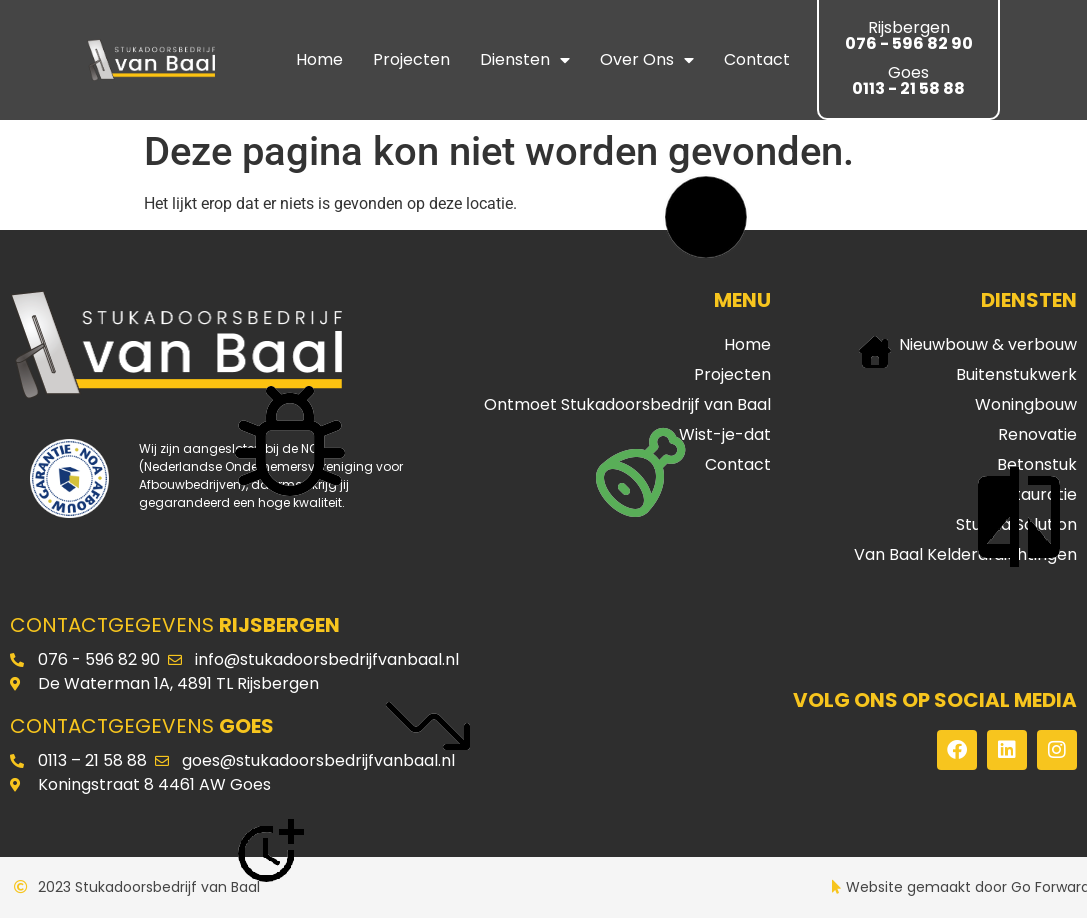 The height and width of the screenshot is (918, 1087). I want to click on add more time to a timer or deadline, so click(269, 850).